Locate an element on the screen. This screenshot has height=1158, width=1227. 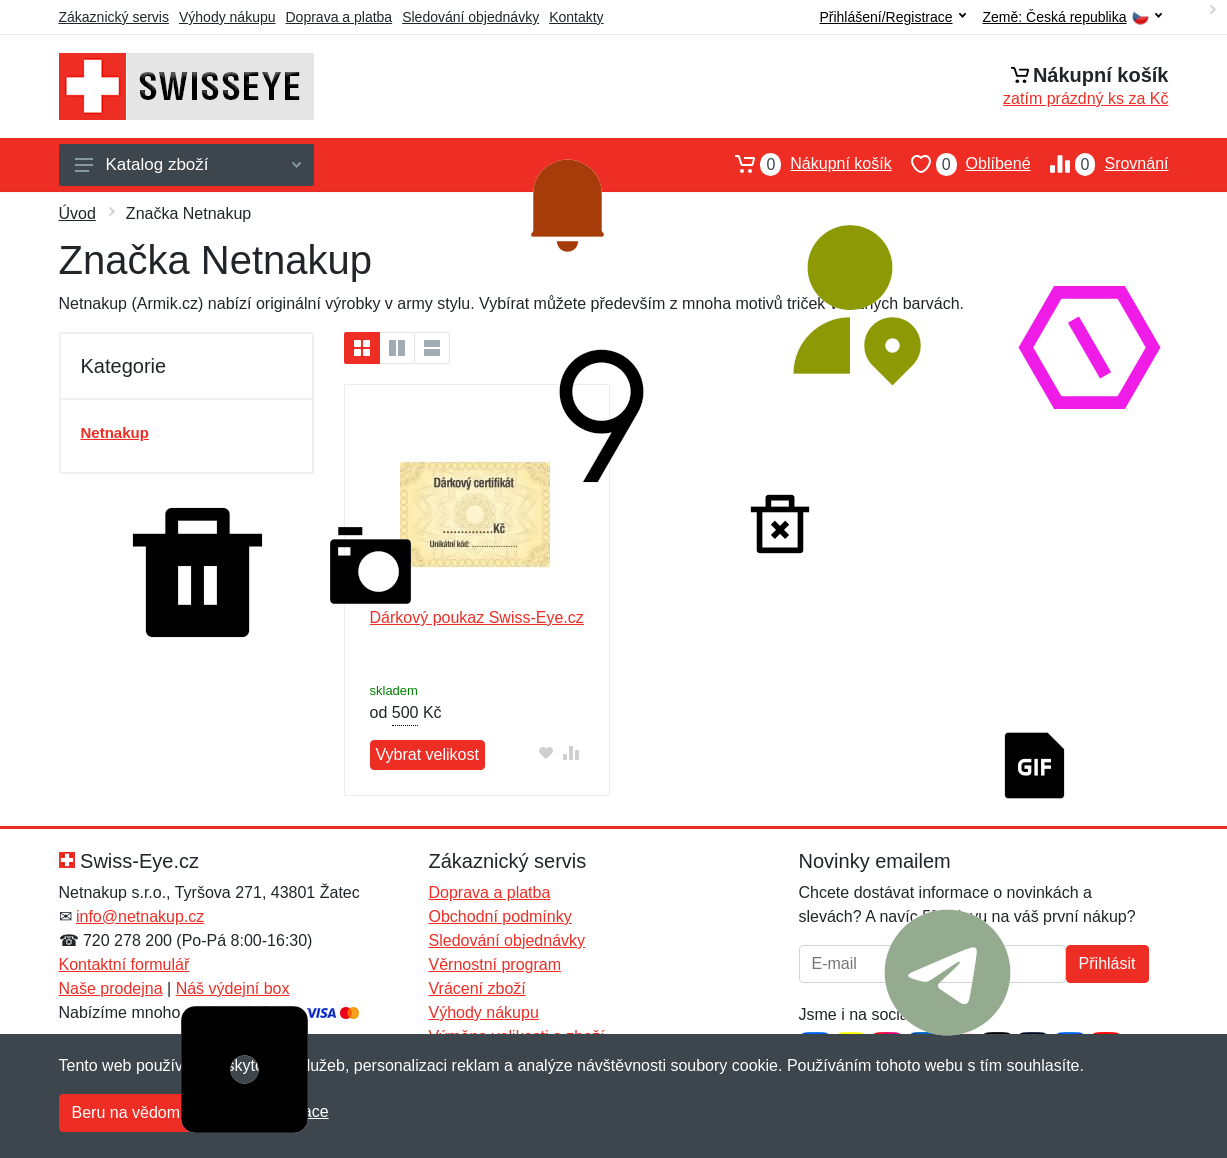
access system settings is located at coordinates (1089, 347).